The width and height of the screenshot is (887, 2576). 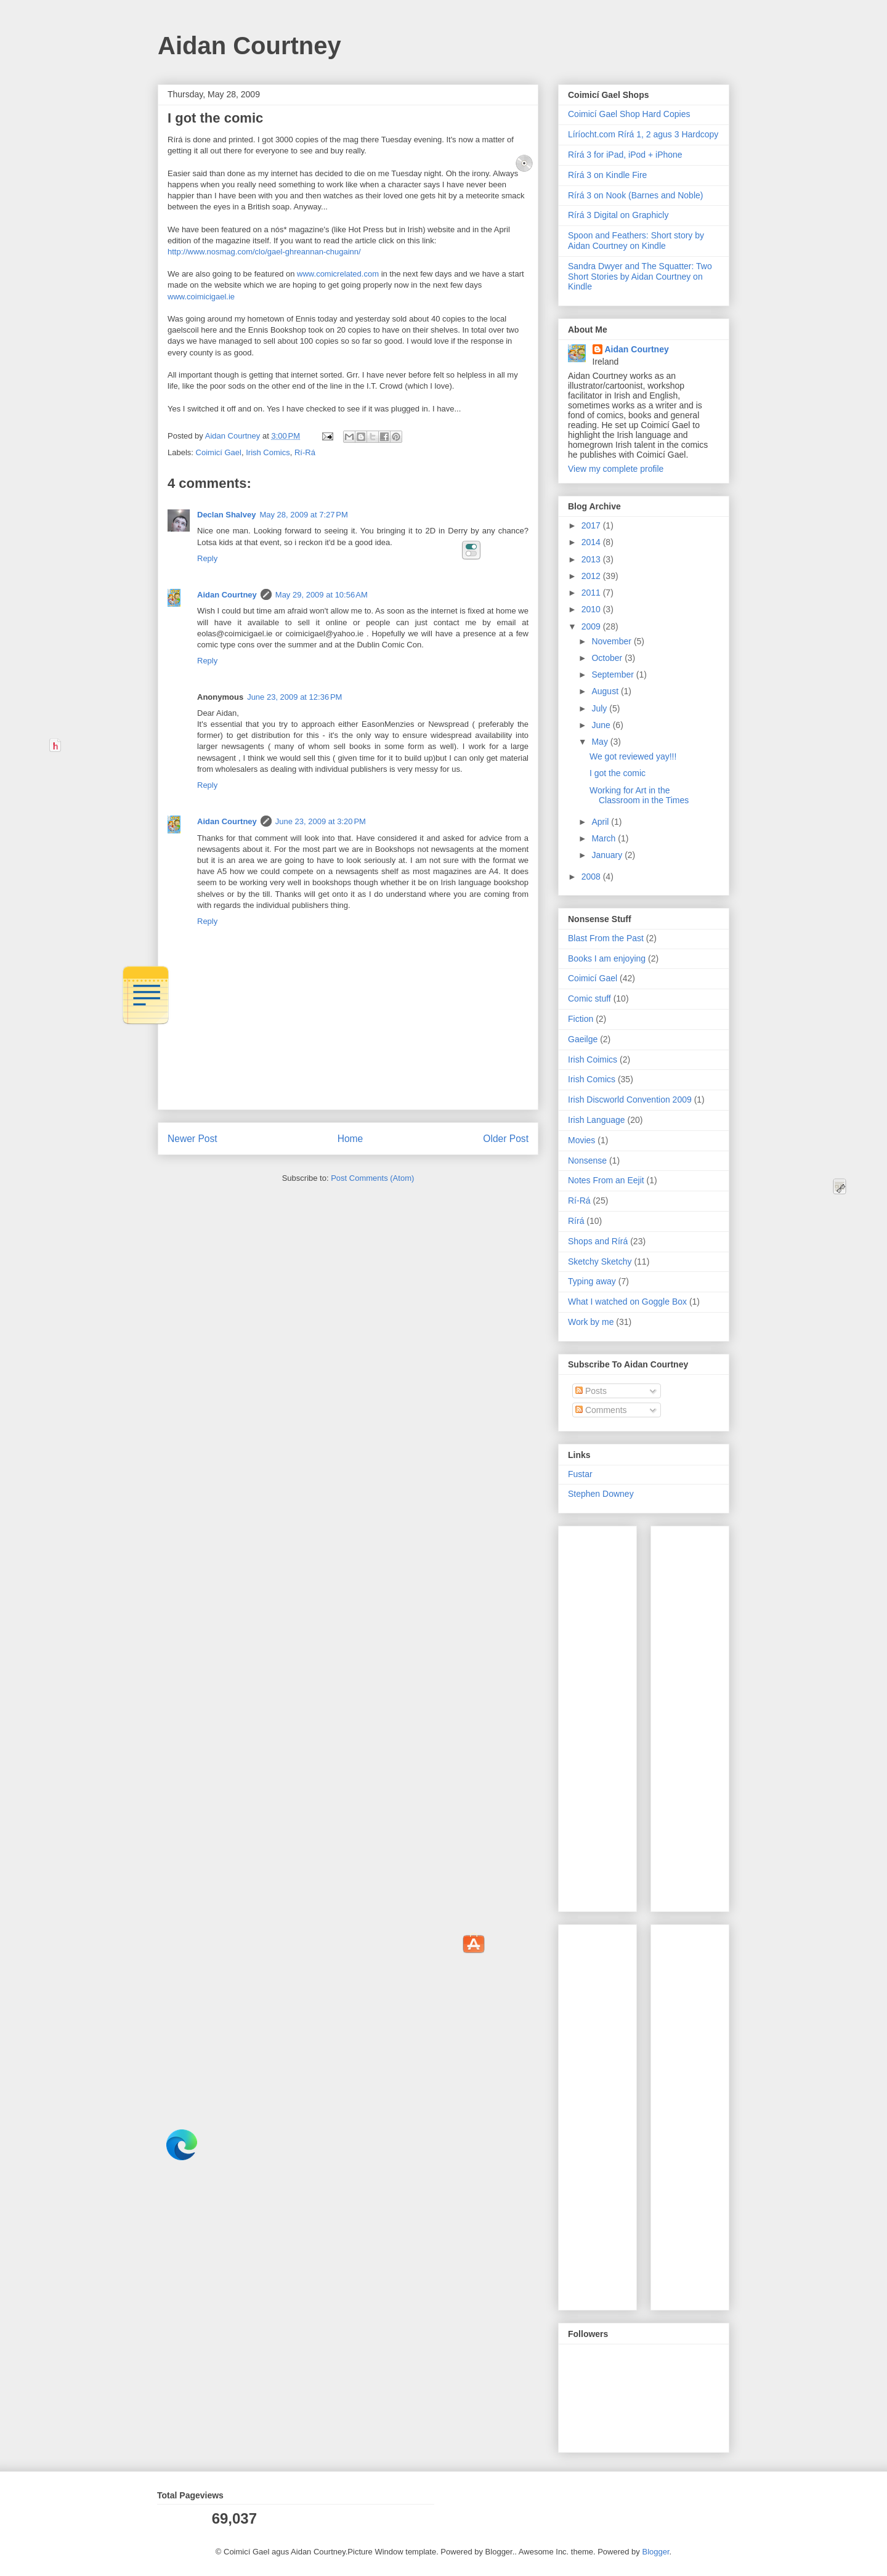 What do you see at coordinates (524, 163) in the screenshot?
I see `indicates a CD-R or writable disc drive` at bounding box center [524, 163].